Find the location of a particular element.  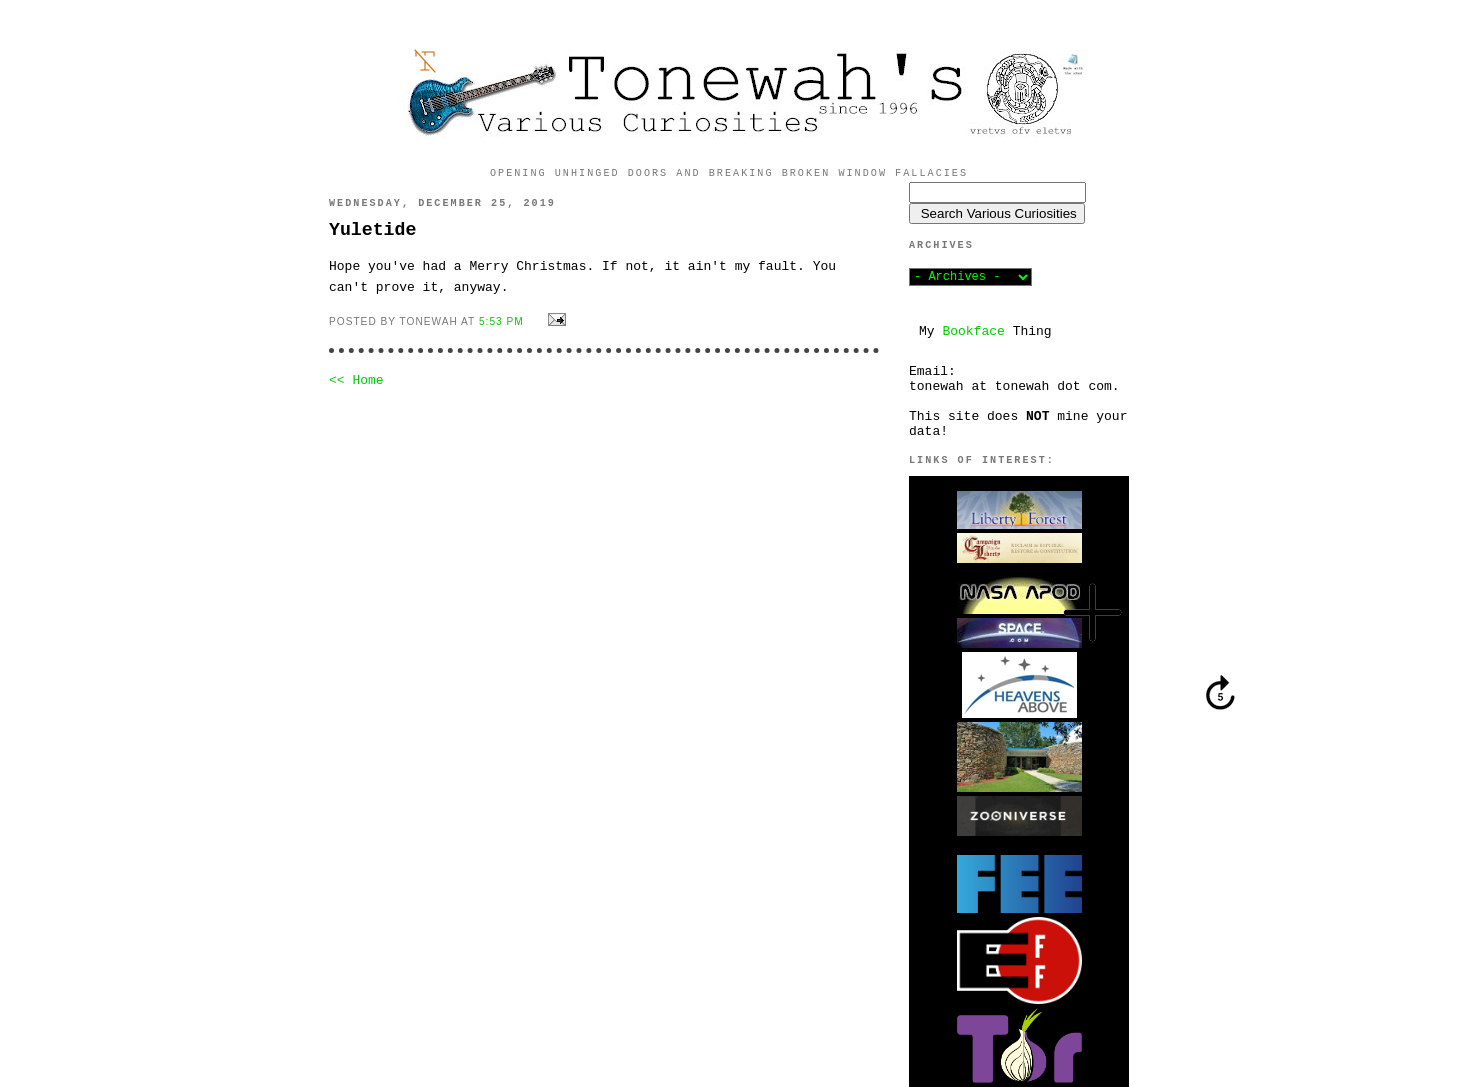

add a new item is located at coordinates (1093, 613).